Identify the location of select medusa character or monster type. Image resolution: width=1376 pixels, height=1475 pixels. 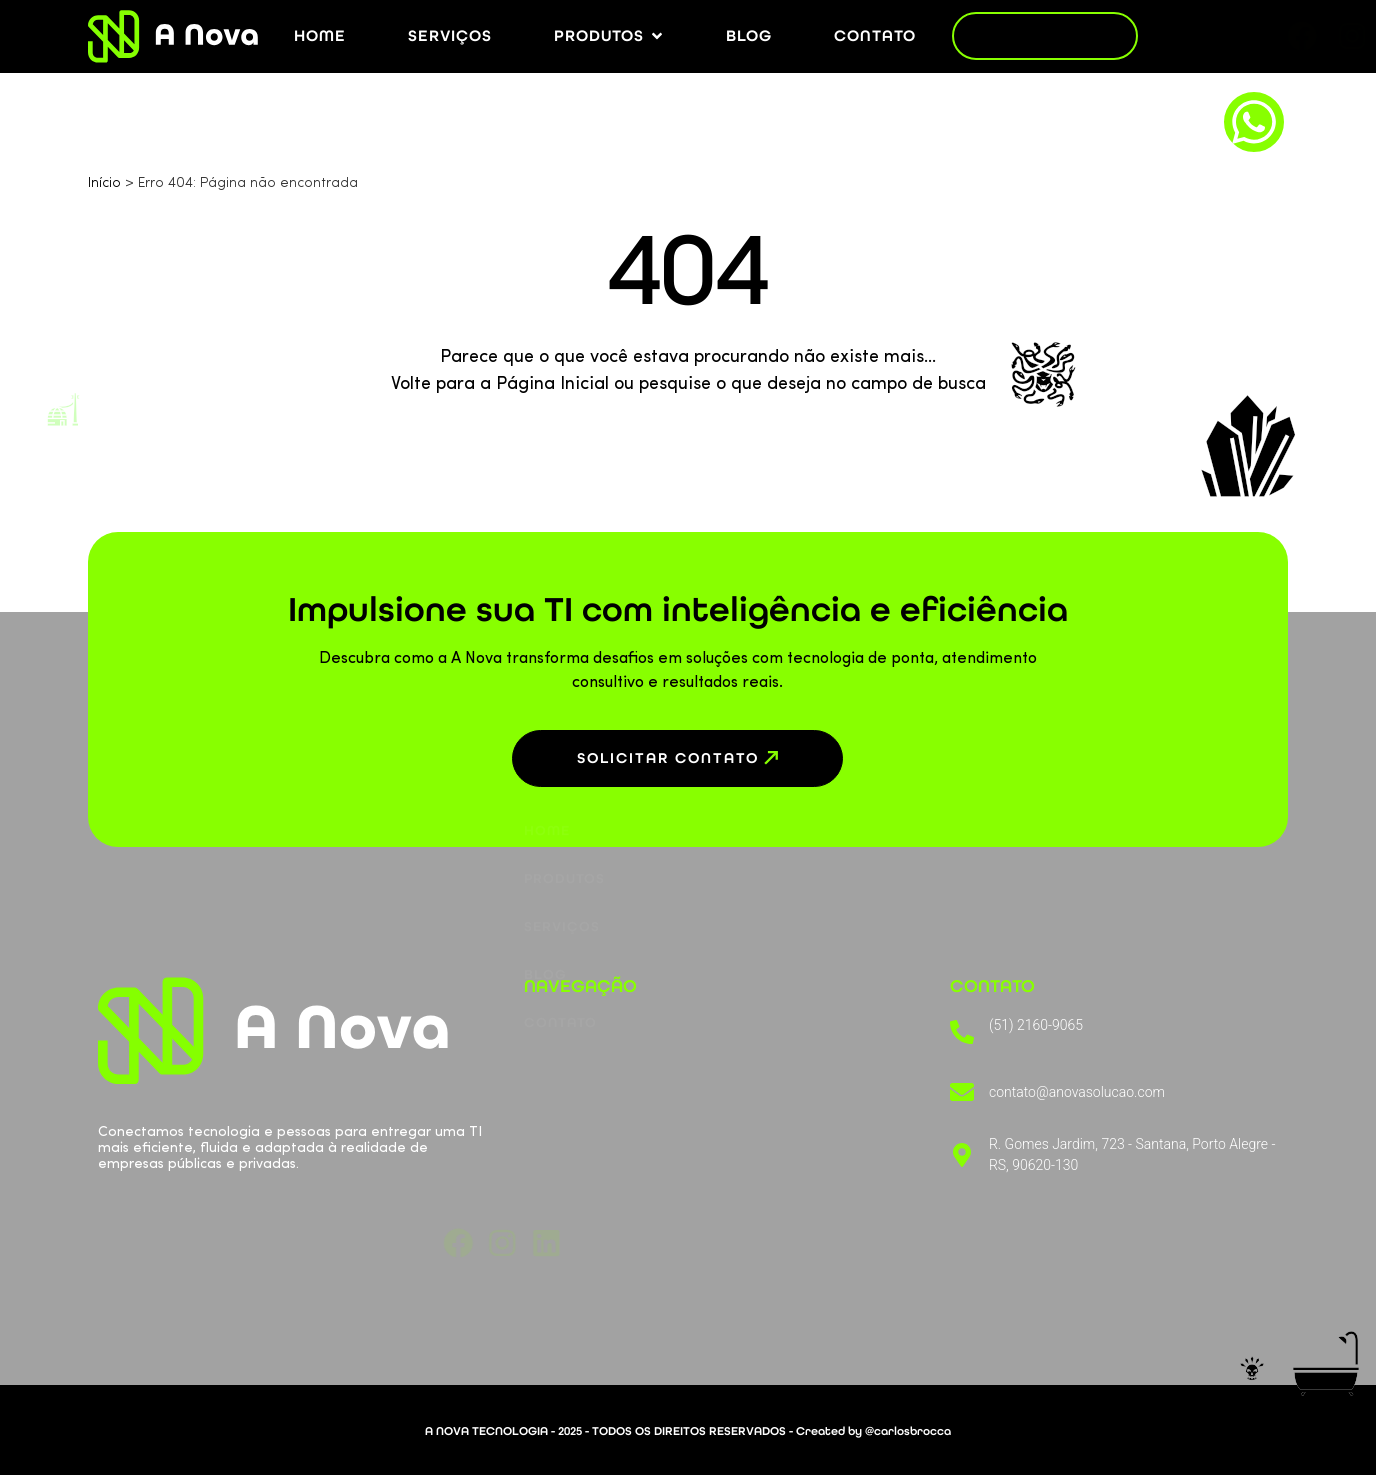
(1043, 374).